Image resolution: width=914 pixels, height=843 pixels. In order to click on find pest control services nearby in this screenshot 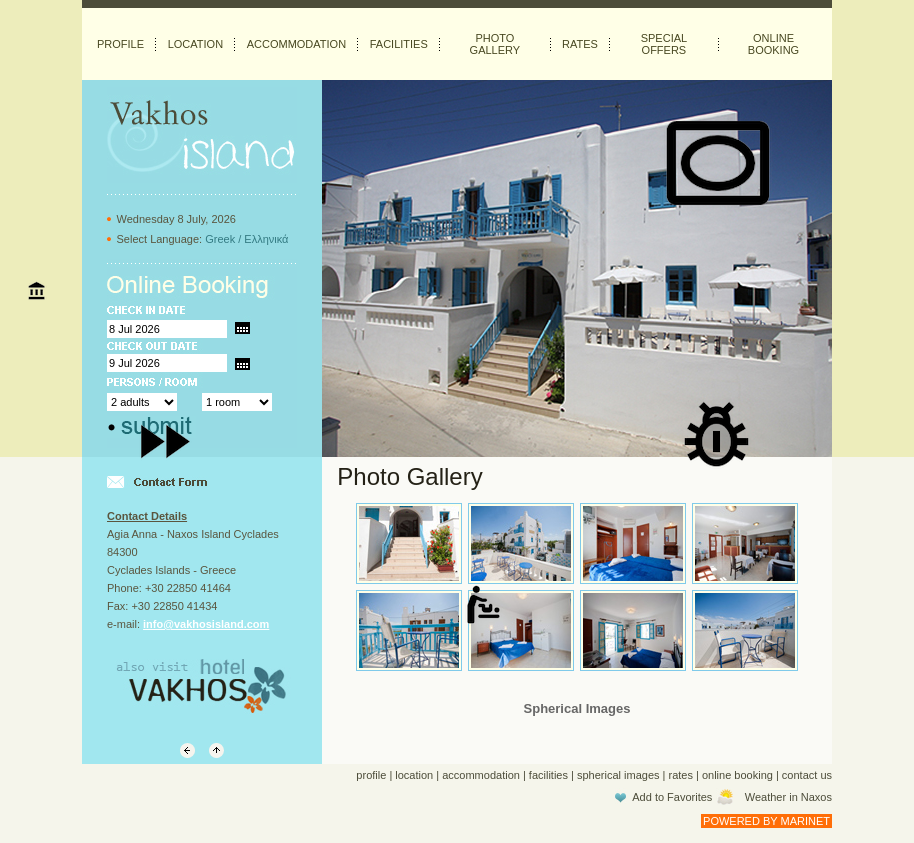, I will do `click(716, 434)`.